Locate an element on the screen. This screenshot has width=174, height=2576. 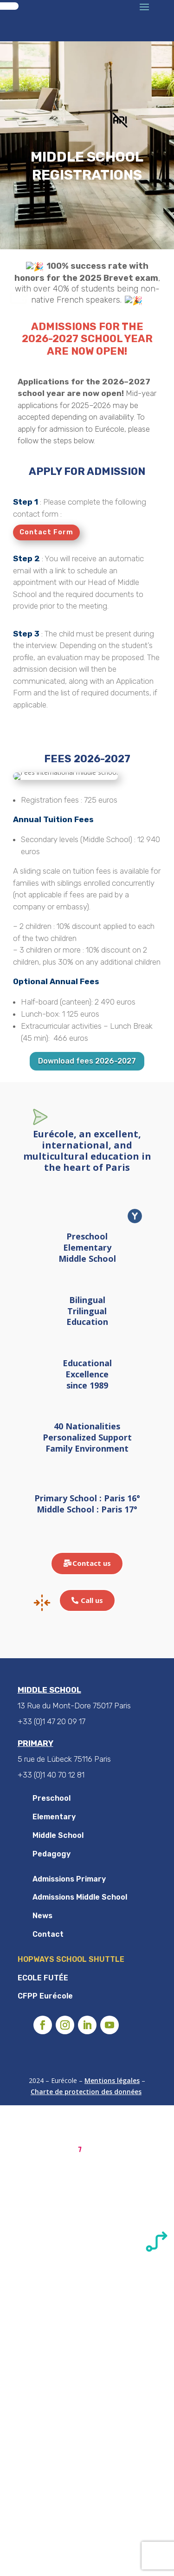
send message is located at coordinates (39, 1117).